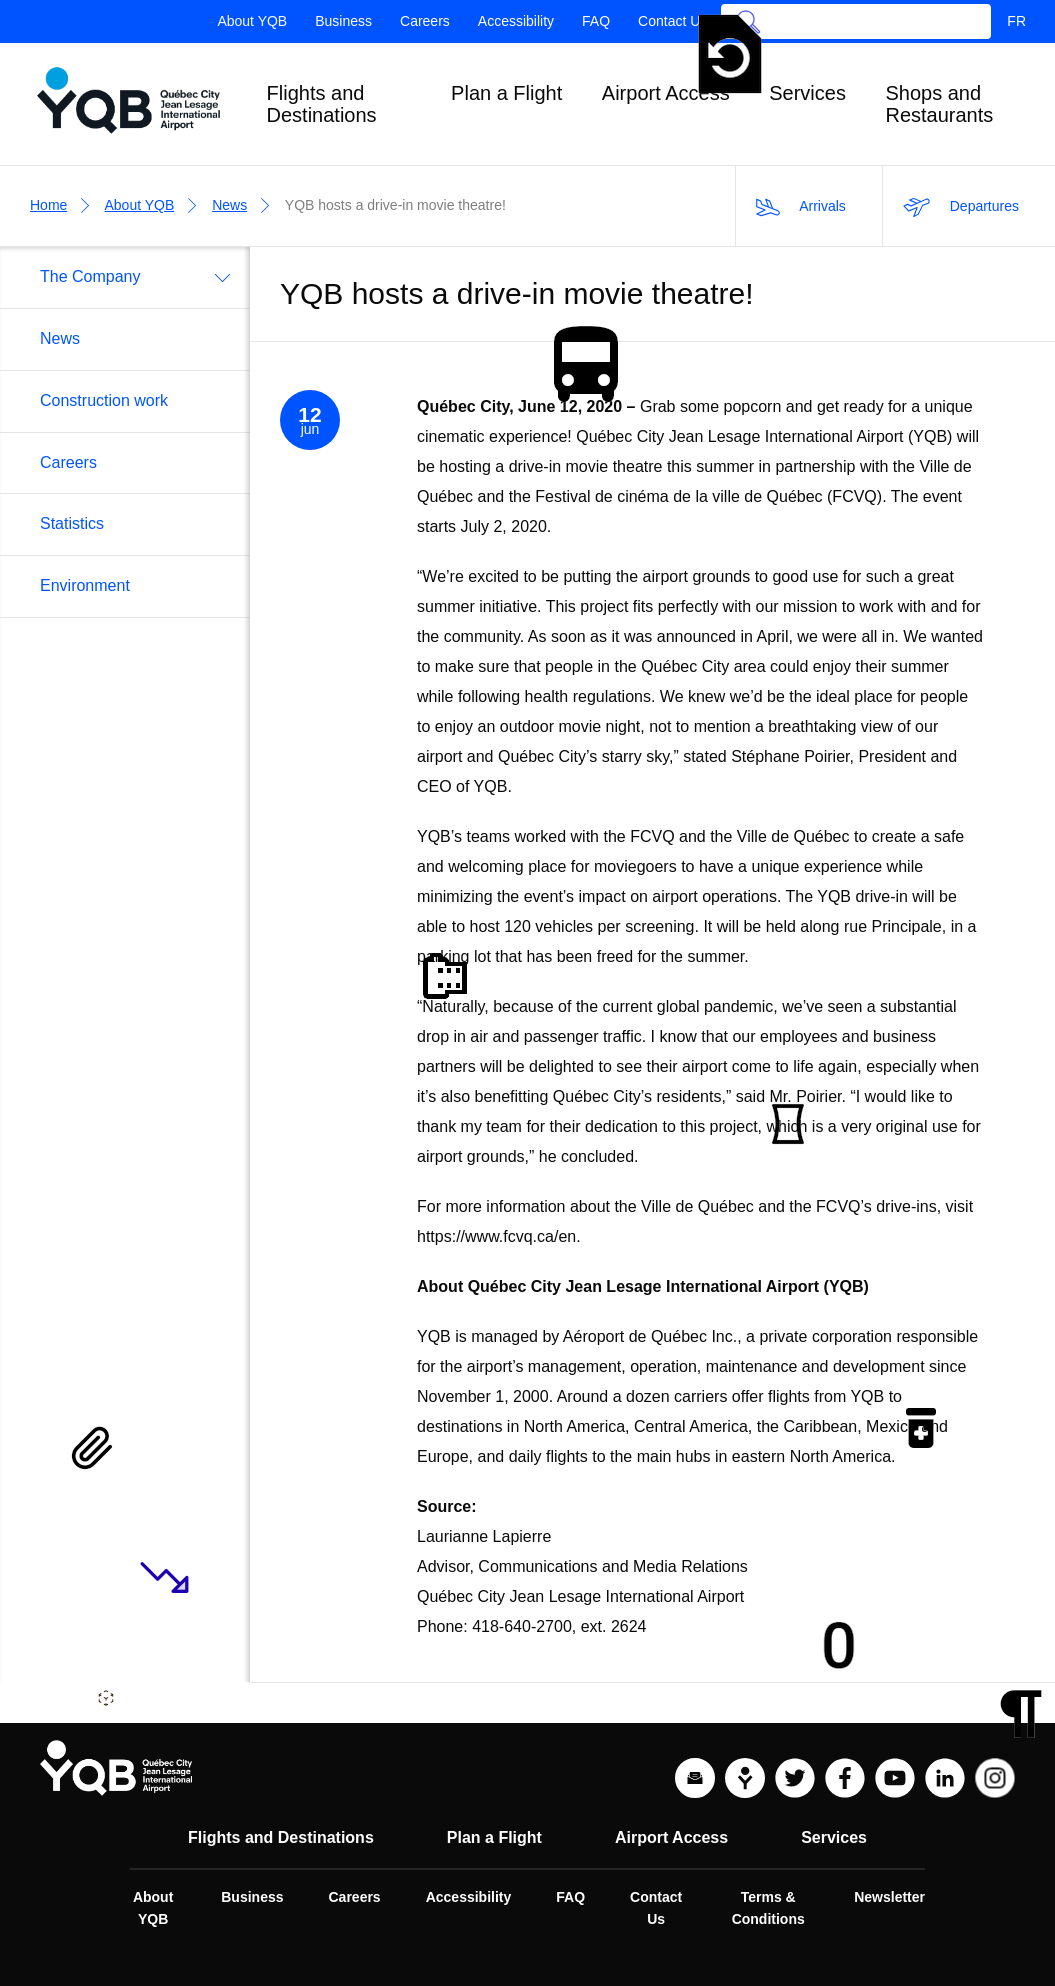 This screenshot has height=1986, width=1055. What do you see at coordinates (586, 366) in the screenshot?
I see `view bus routes and schedules` at bounding box center [586, 366].